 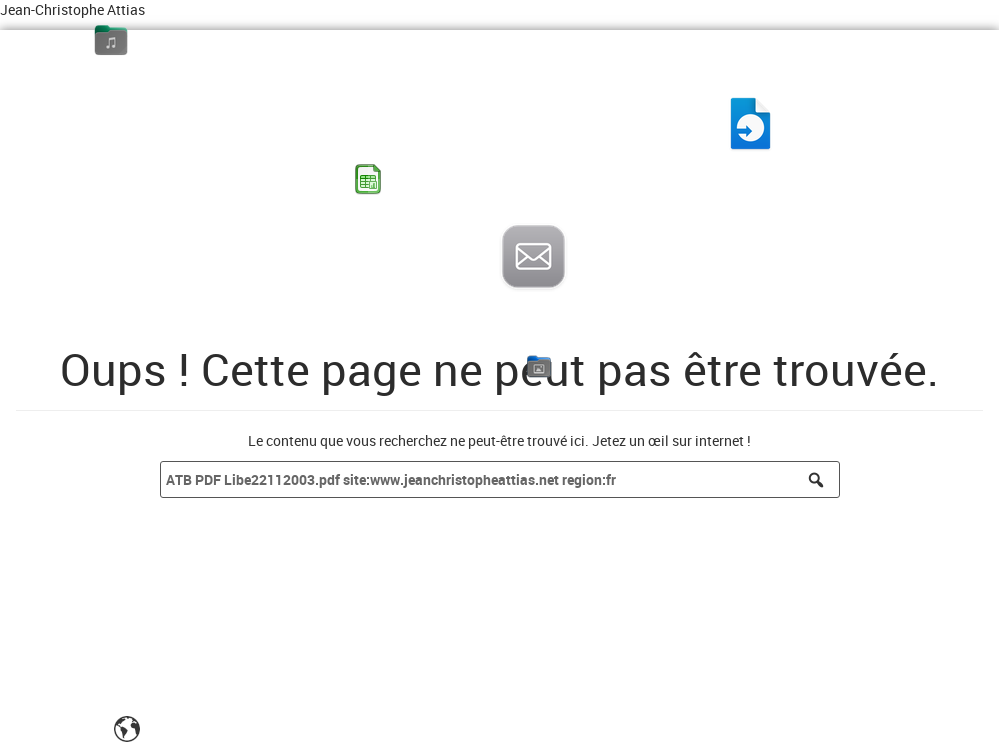 What do you see at coordinates (368, 179) in the screenshot?
I see `open an opendocument spreadsheet file` at bounding box center [368, 179].